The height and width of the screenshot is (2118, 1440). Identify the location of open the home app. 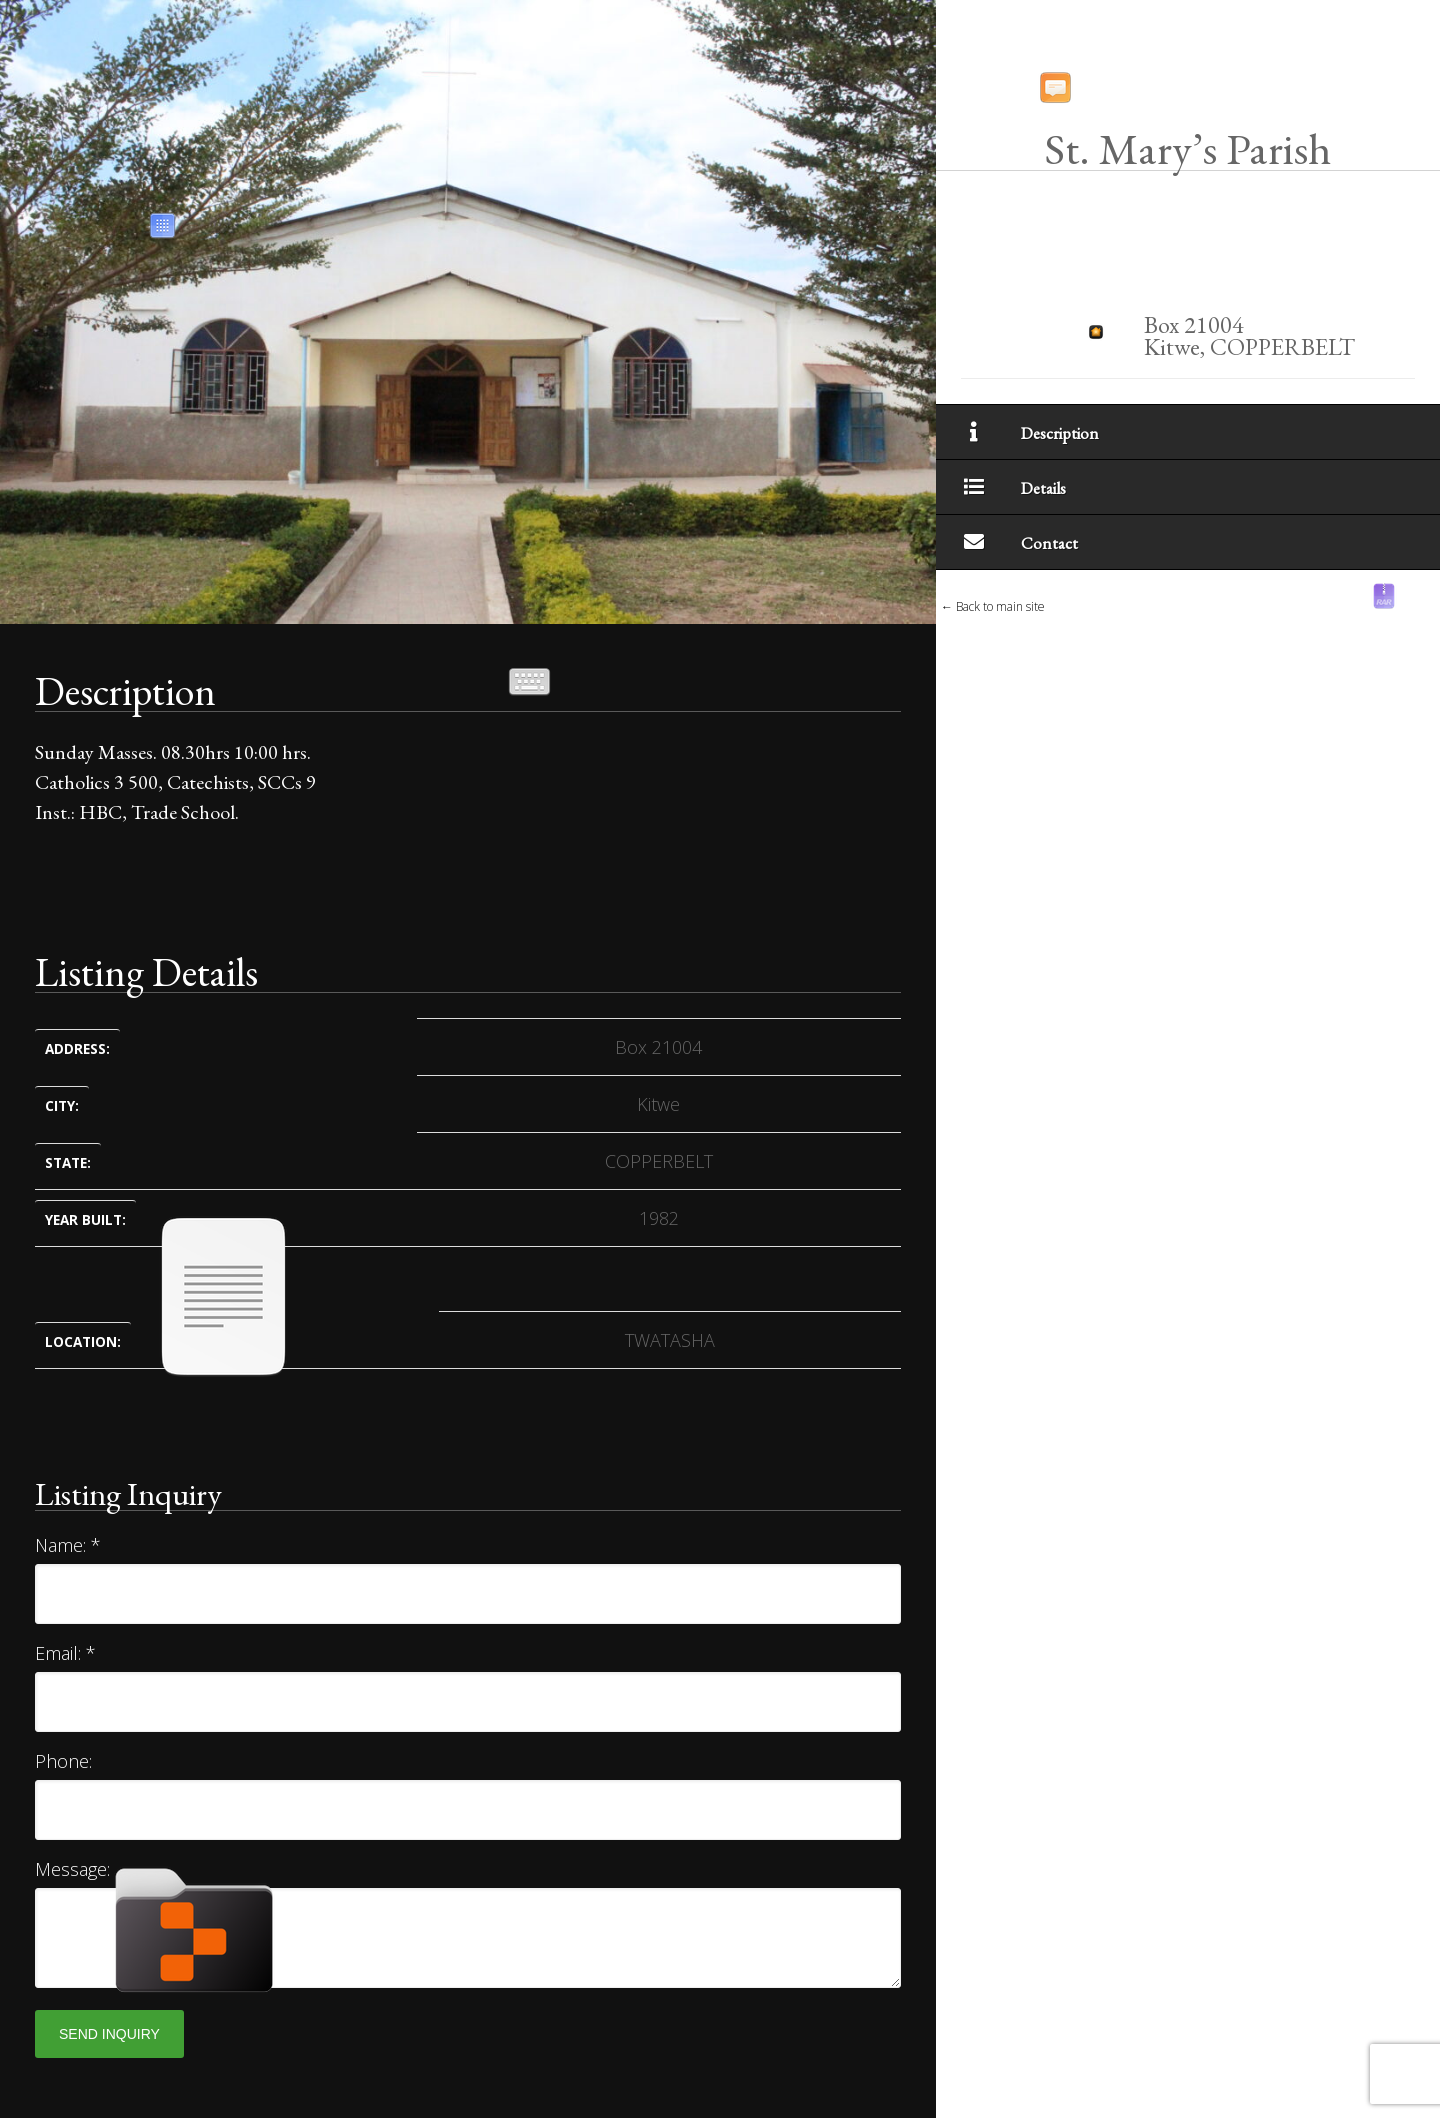
(1096, 332).